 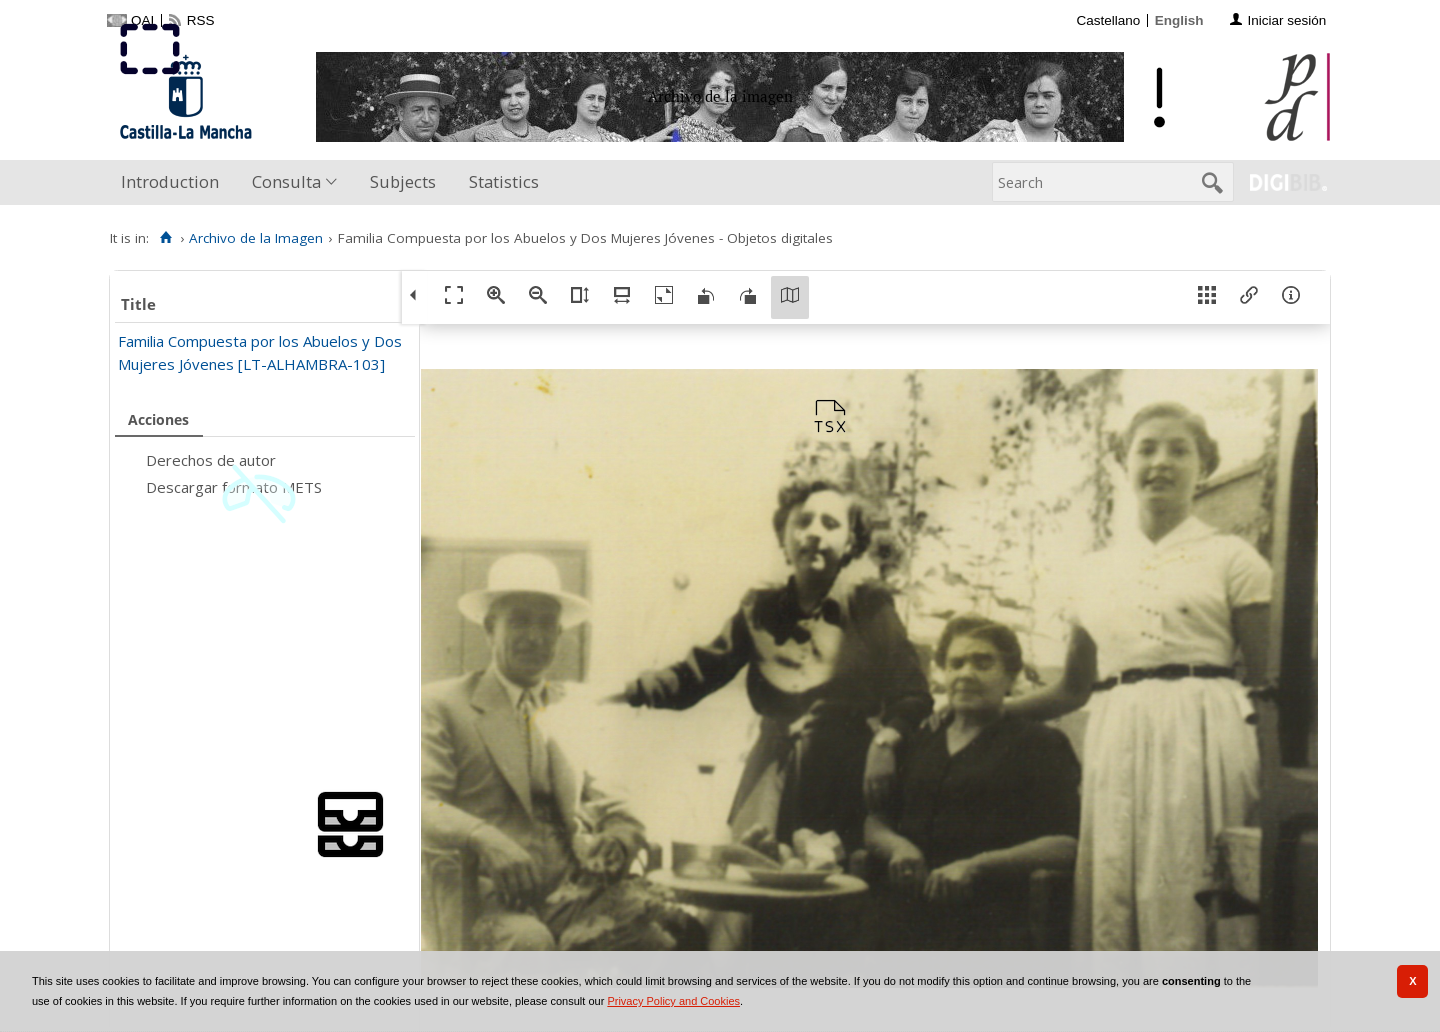 I want to click on select or define a region, so click(x=150, y=49).